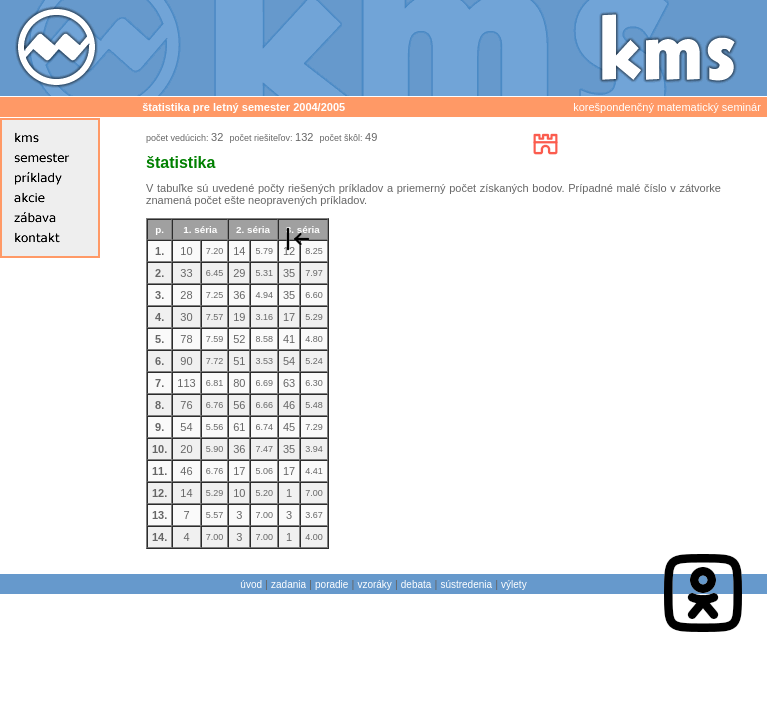  I want to click on collapse sidebar or panel, so click(298, 239).